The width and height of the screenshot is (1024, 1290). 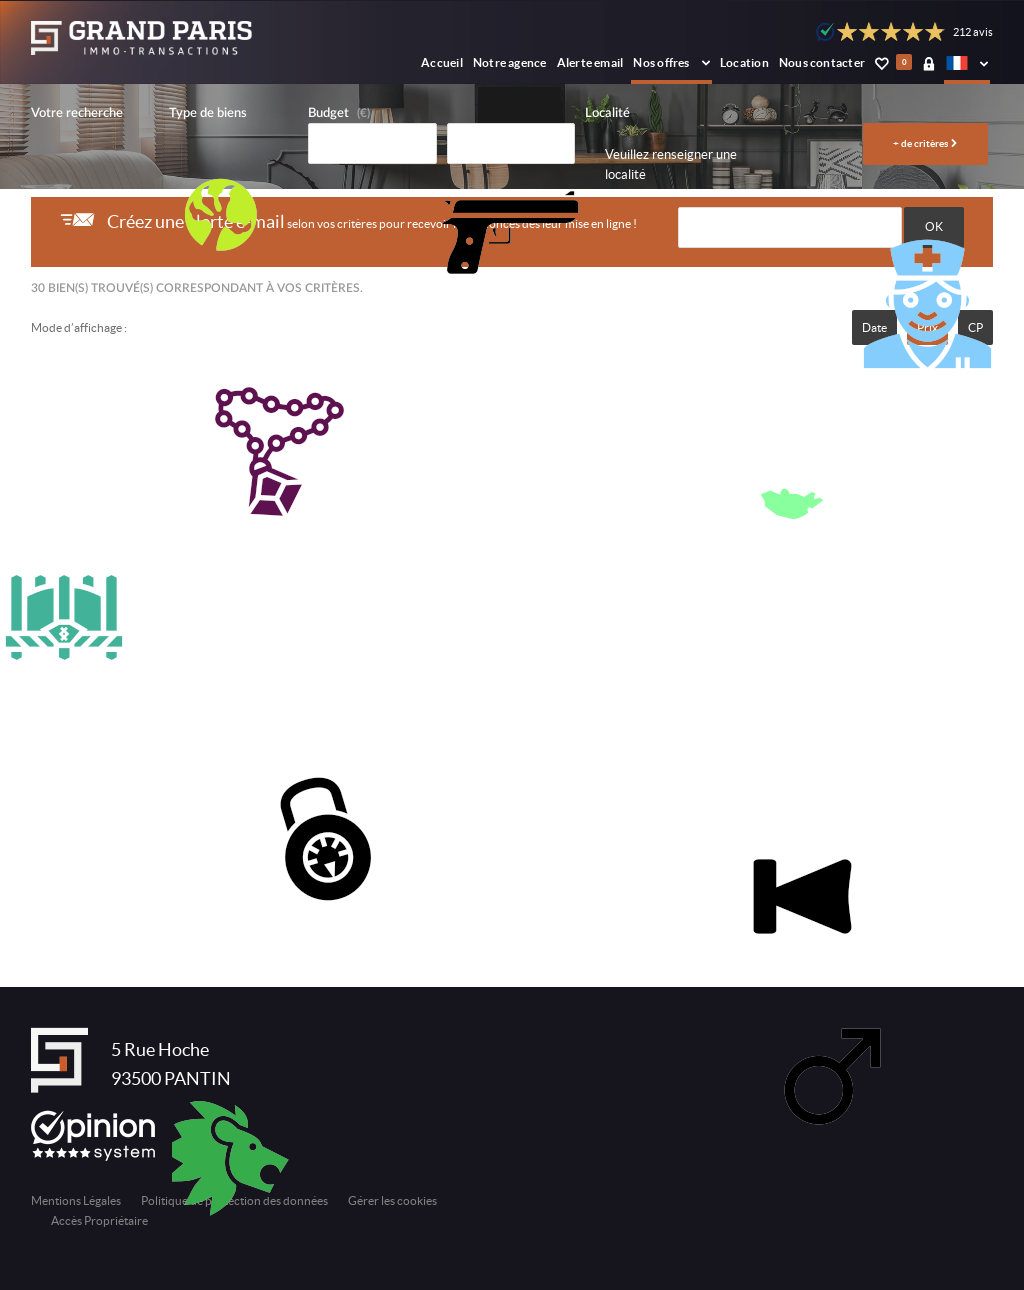 What do you see at coordinates (323, 839) in the screenshot?
I see `access security or lock settings` at bounding box center [323, 839].